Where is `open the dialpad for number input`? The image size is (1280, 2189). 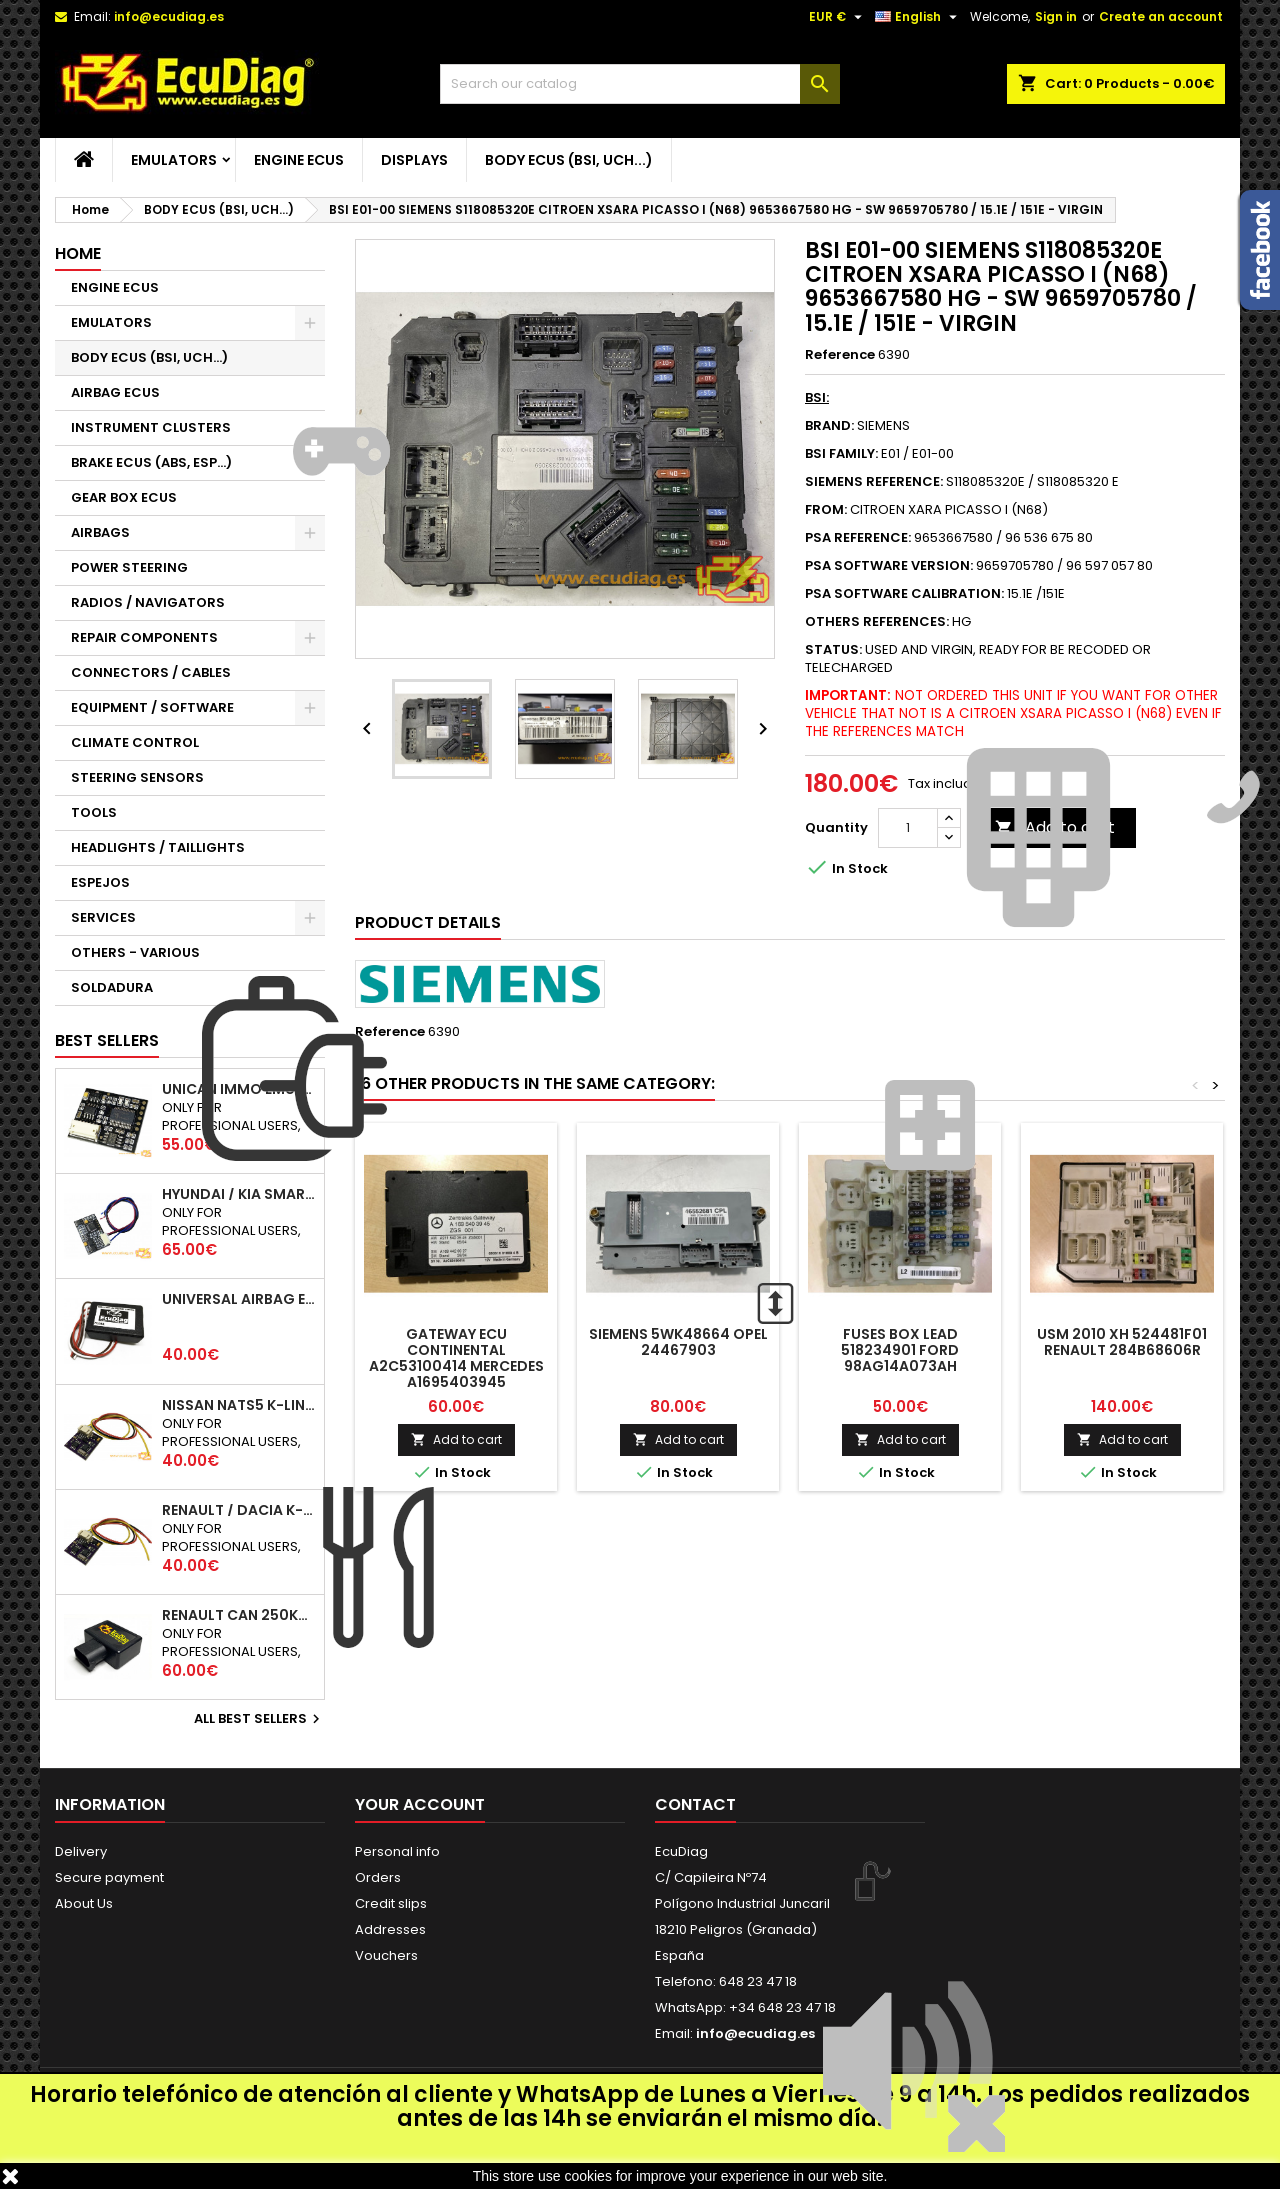 open the dialpad for number input is located at coordinates (1038, 843).